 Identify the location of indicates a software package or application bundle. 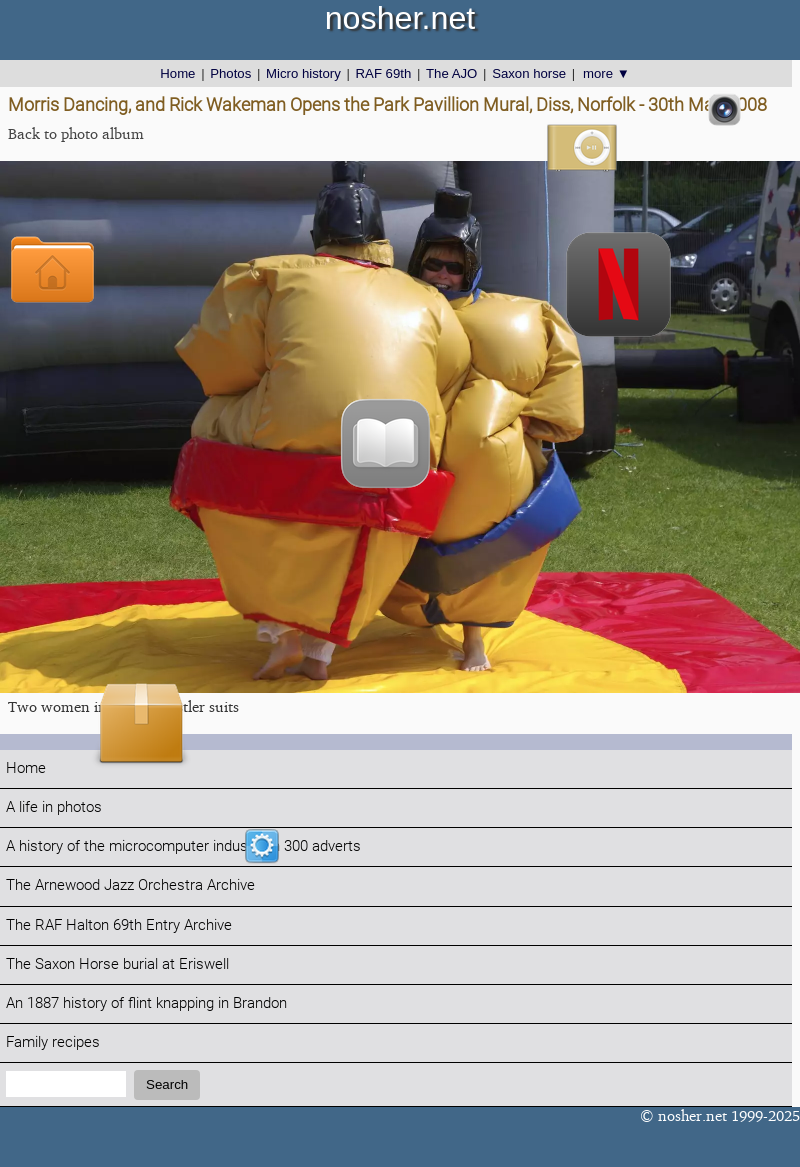
(140, 717).